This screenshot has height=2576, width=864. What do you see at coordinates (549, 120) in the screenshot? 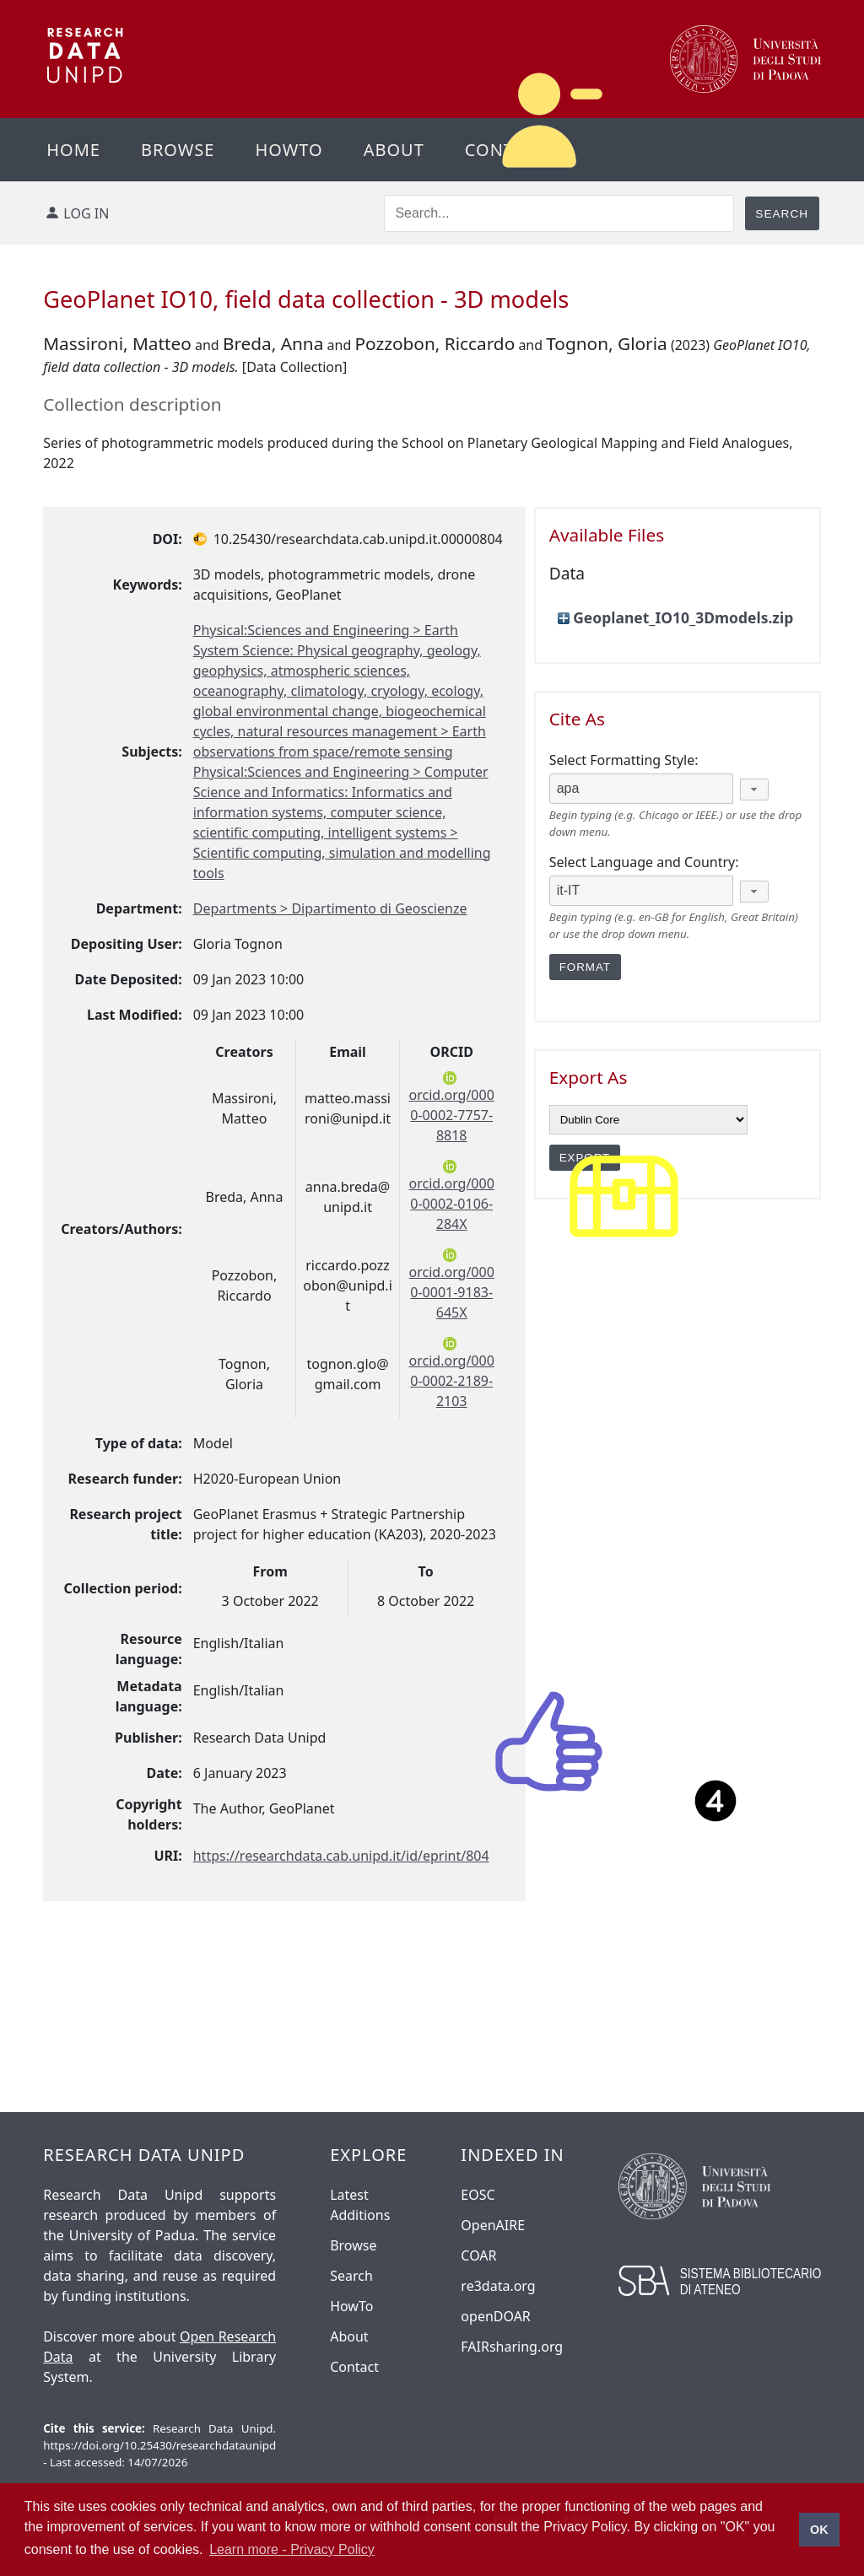
I see `remove a contact or friend` at bounding box center [549, 120].